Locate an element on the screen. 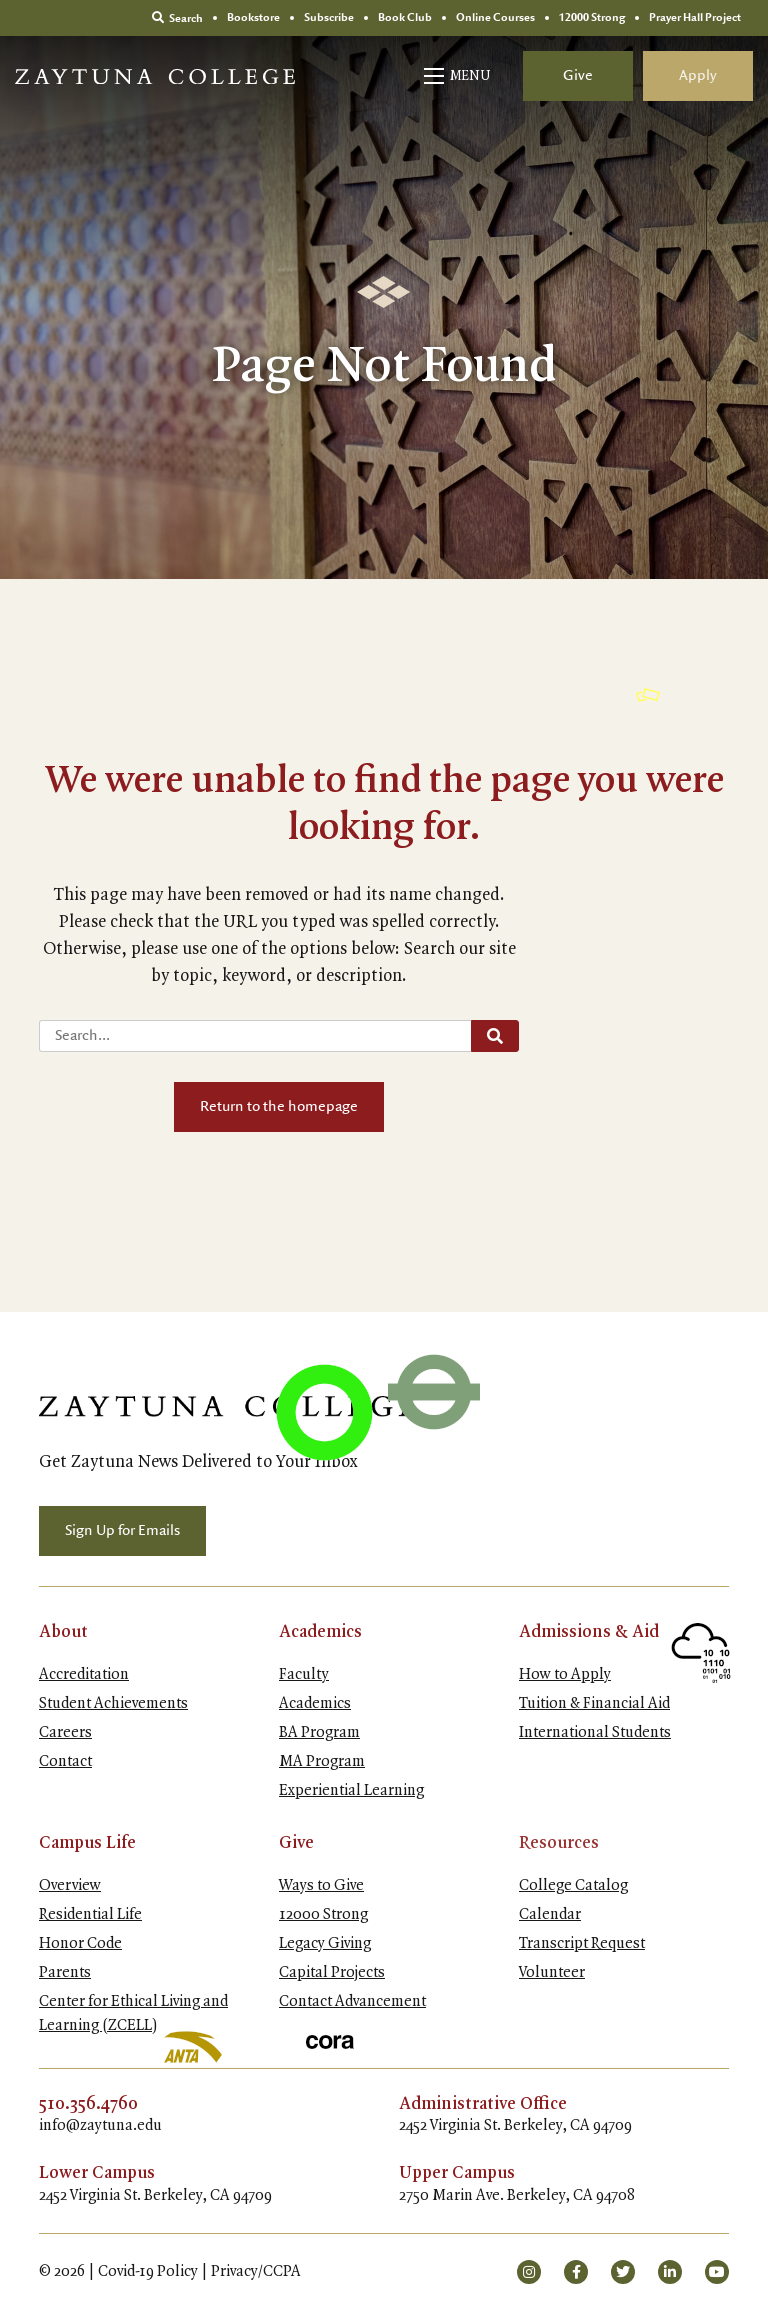 The height and width of the screenshot is (2310, 768). visit the Anta sports brand website is located at coordinates (193, 2047).